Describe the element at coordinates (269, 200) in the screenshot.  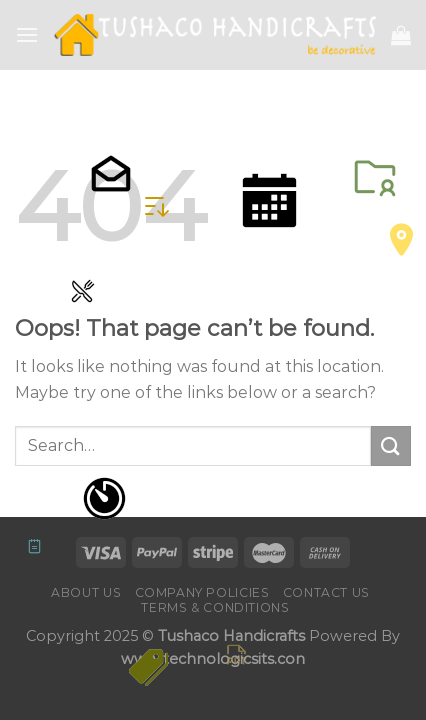
I see `view your calendar` at that location.